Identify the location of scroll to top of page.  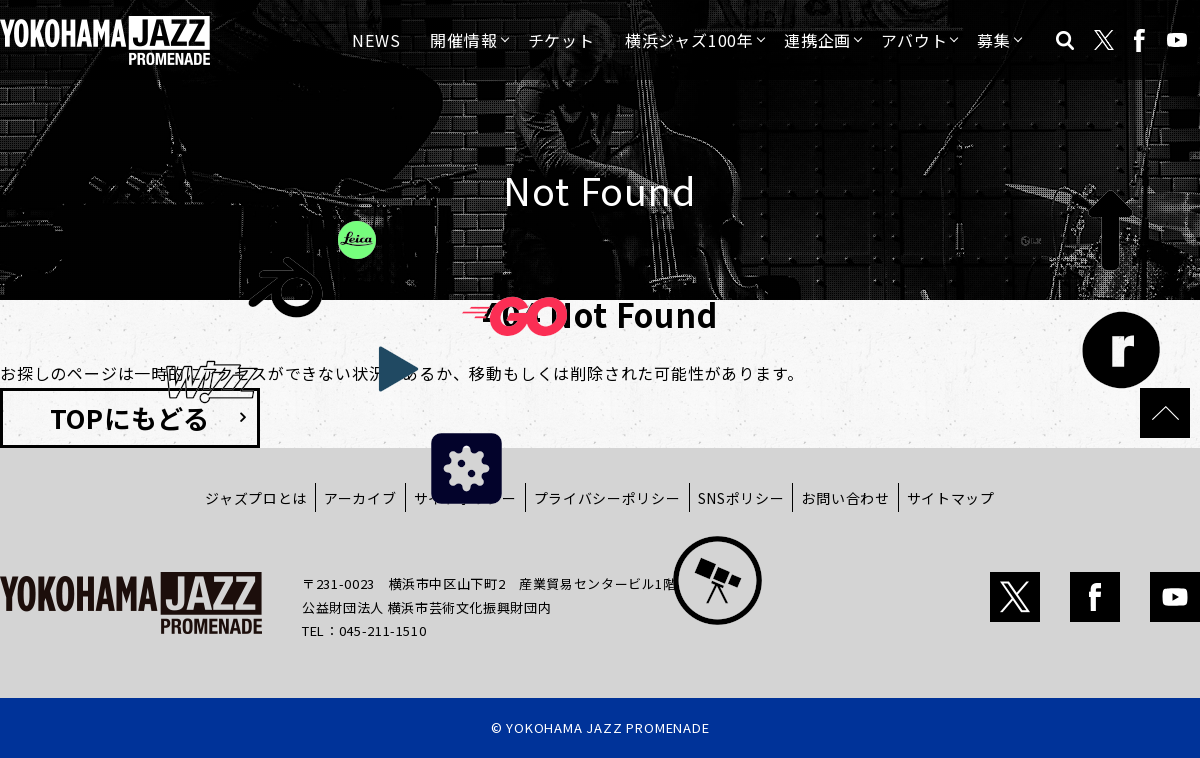
(1110, 230).